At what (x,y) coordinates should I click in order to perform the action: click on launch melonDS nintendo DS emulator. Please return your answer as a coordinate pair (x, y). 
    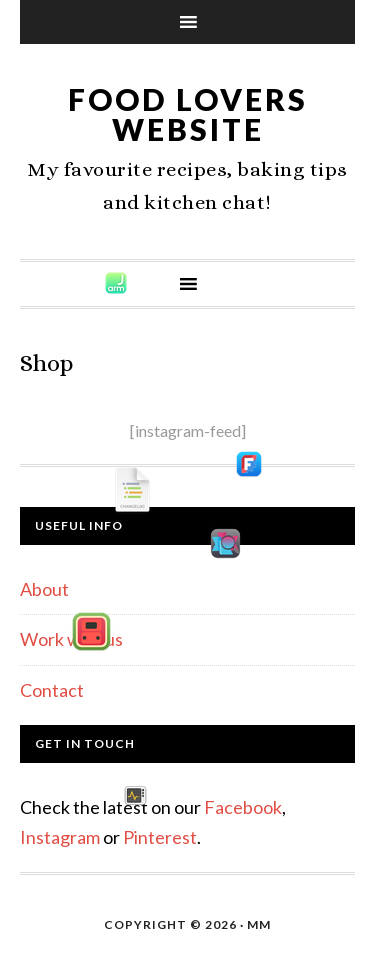
    Looking at the image, I should click on (91, 631).